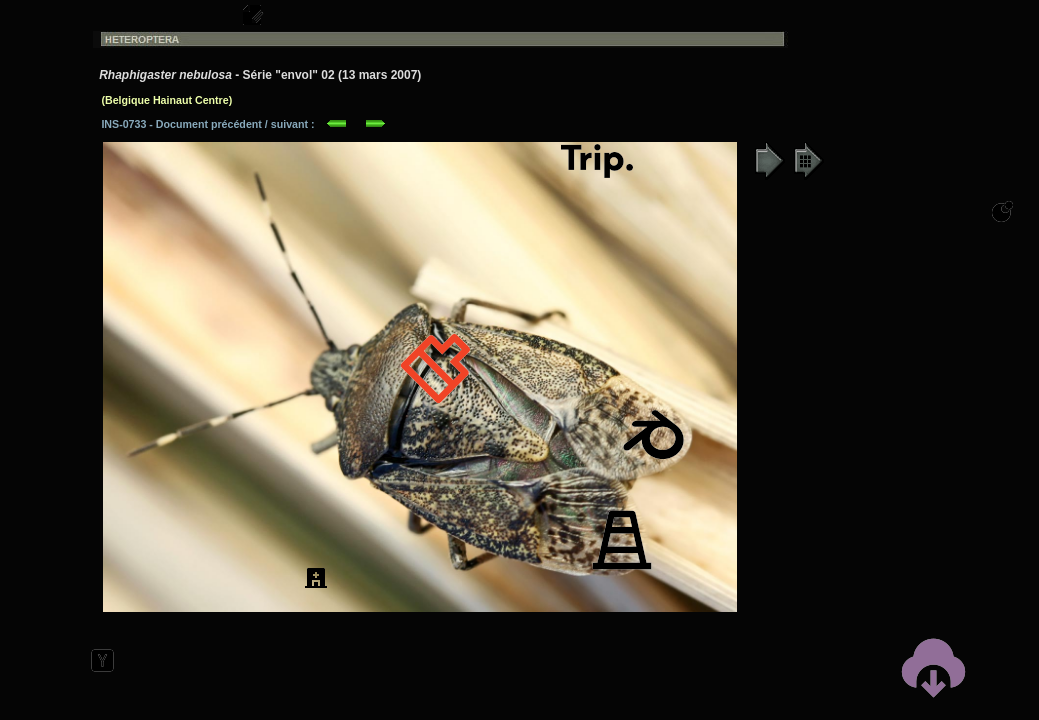 Image resolution: width=1039 pixels, height=720 pixels. I want to click on find nearby hospitals, so click(316, 578).